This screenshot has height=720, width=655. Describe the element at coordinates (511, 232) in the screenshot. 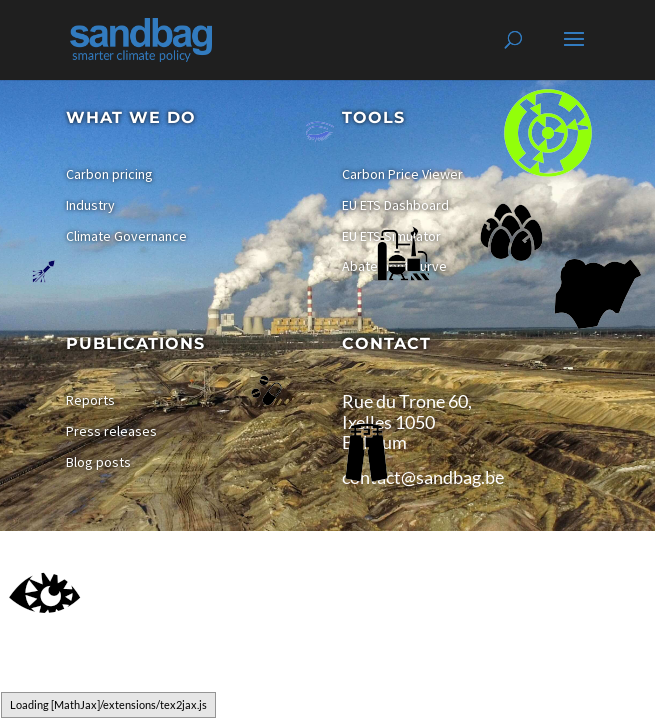

I see `indicates a nest or breeding area in gameplay` at that location.